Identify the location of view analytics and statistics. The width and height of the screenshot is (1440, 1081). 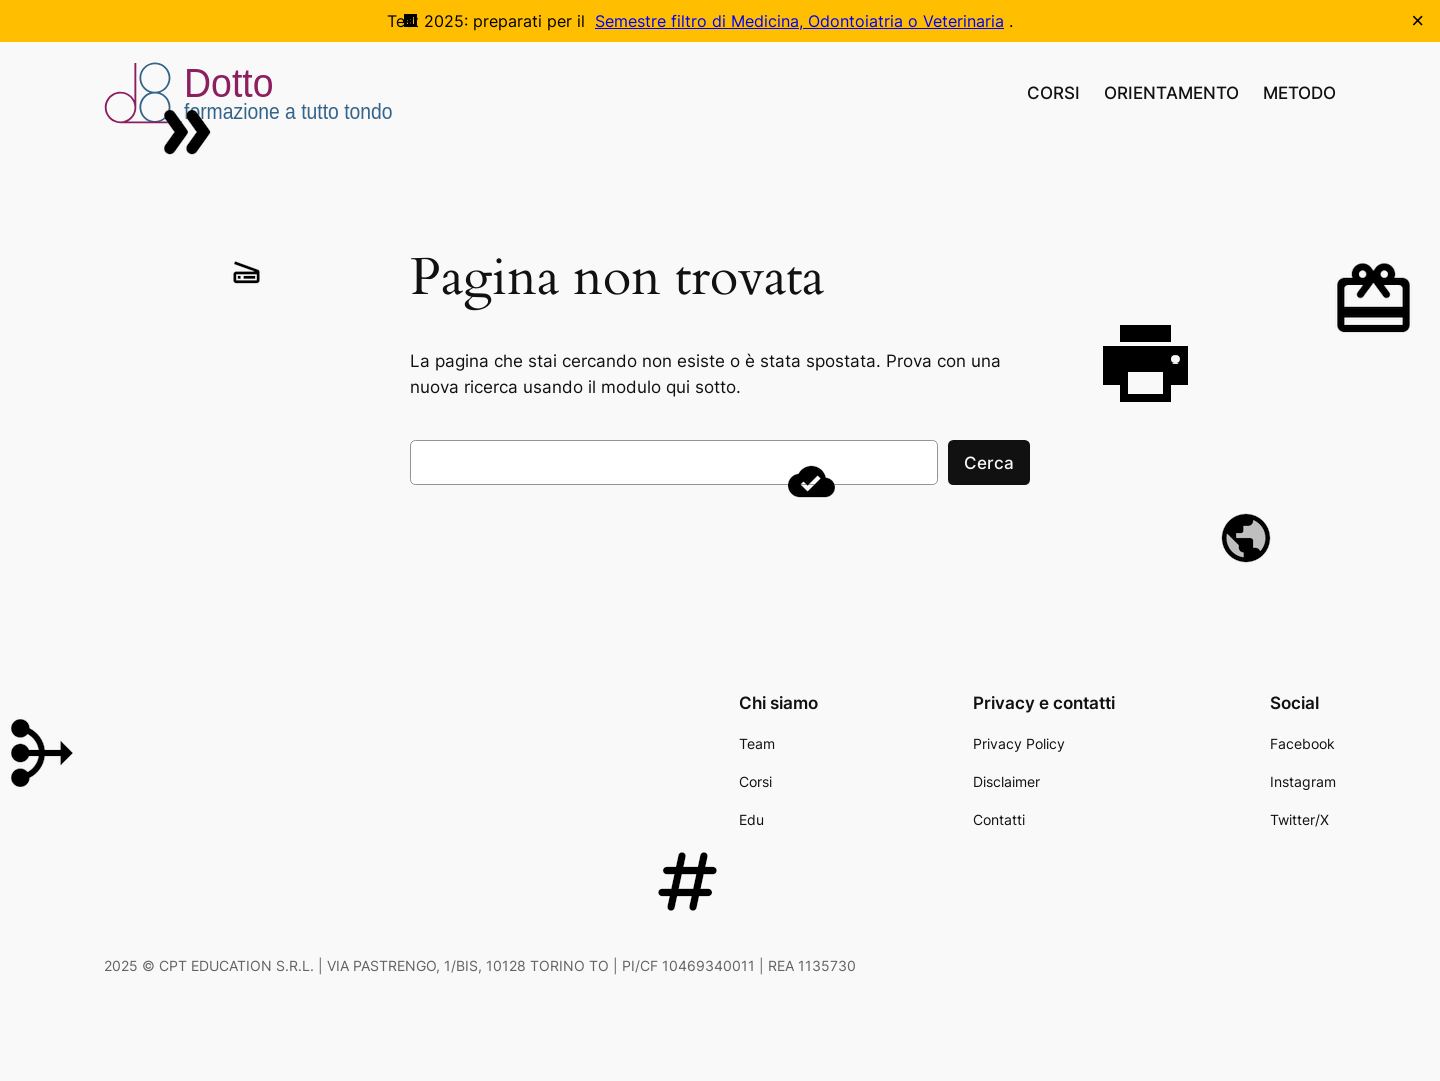
(410, 20).